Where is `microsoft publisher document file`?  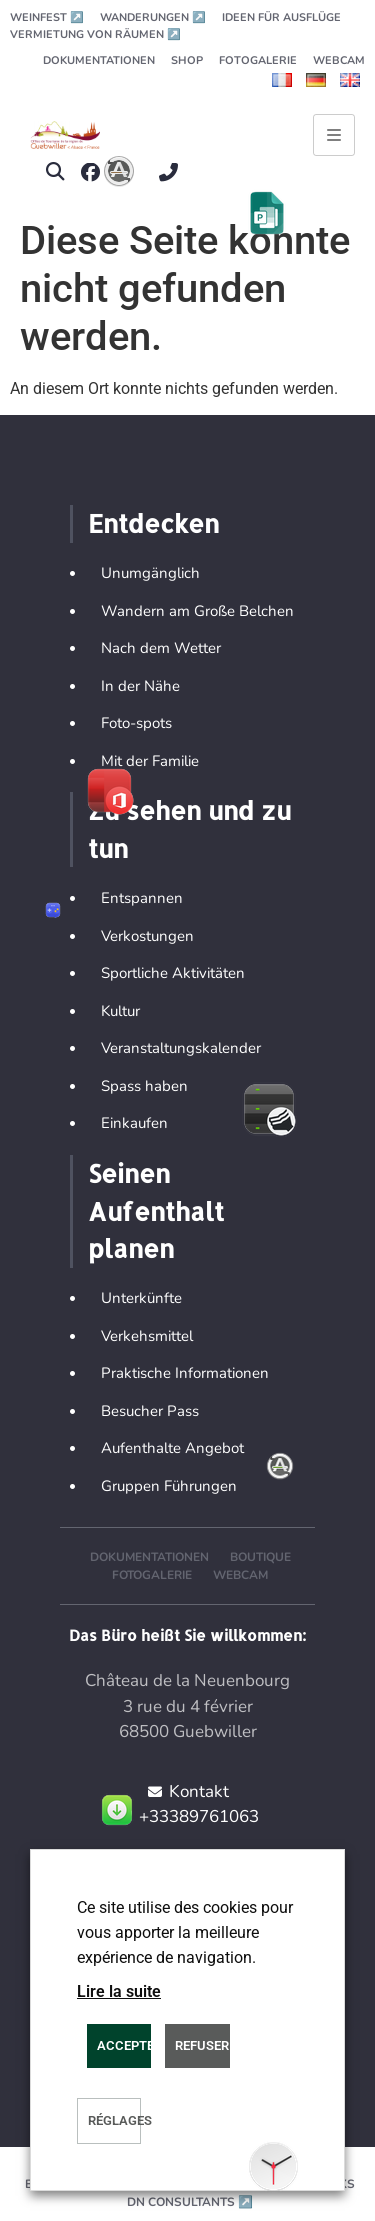 microsoft publisher document file is located at coordinates (267, 213).